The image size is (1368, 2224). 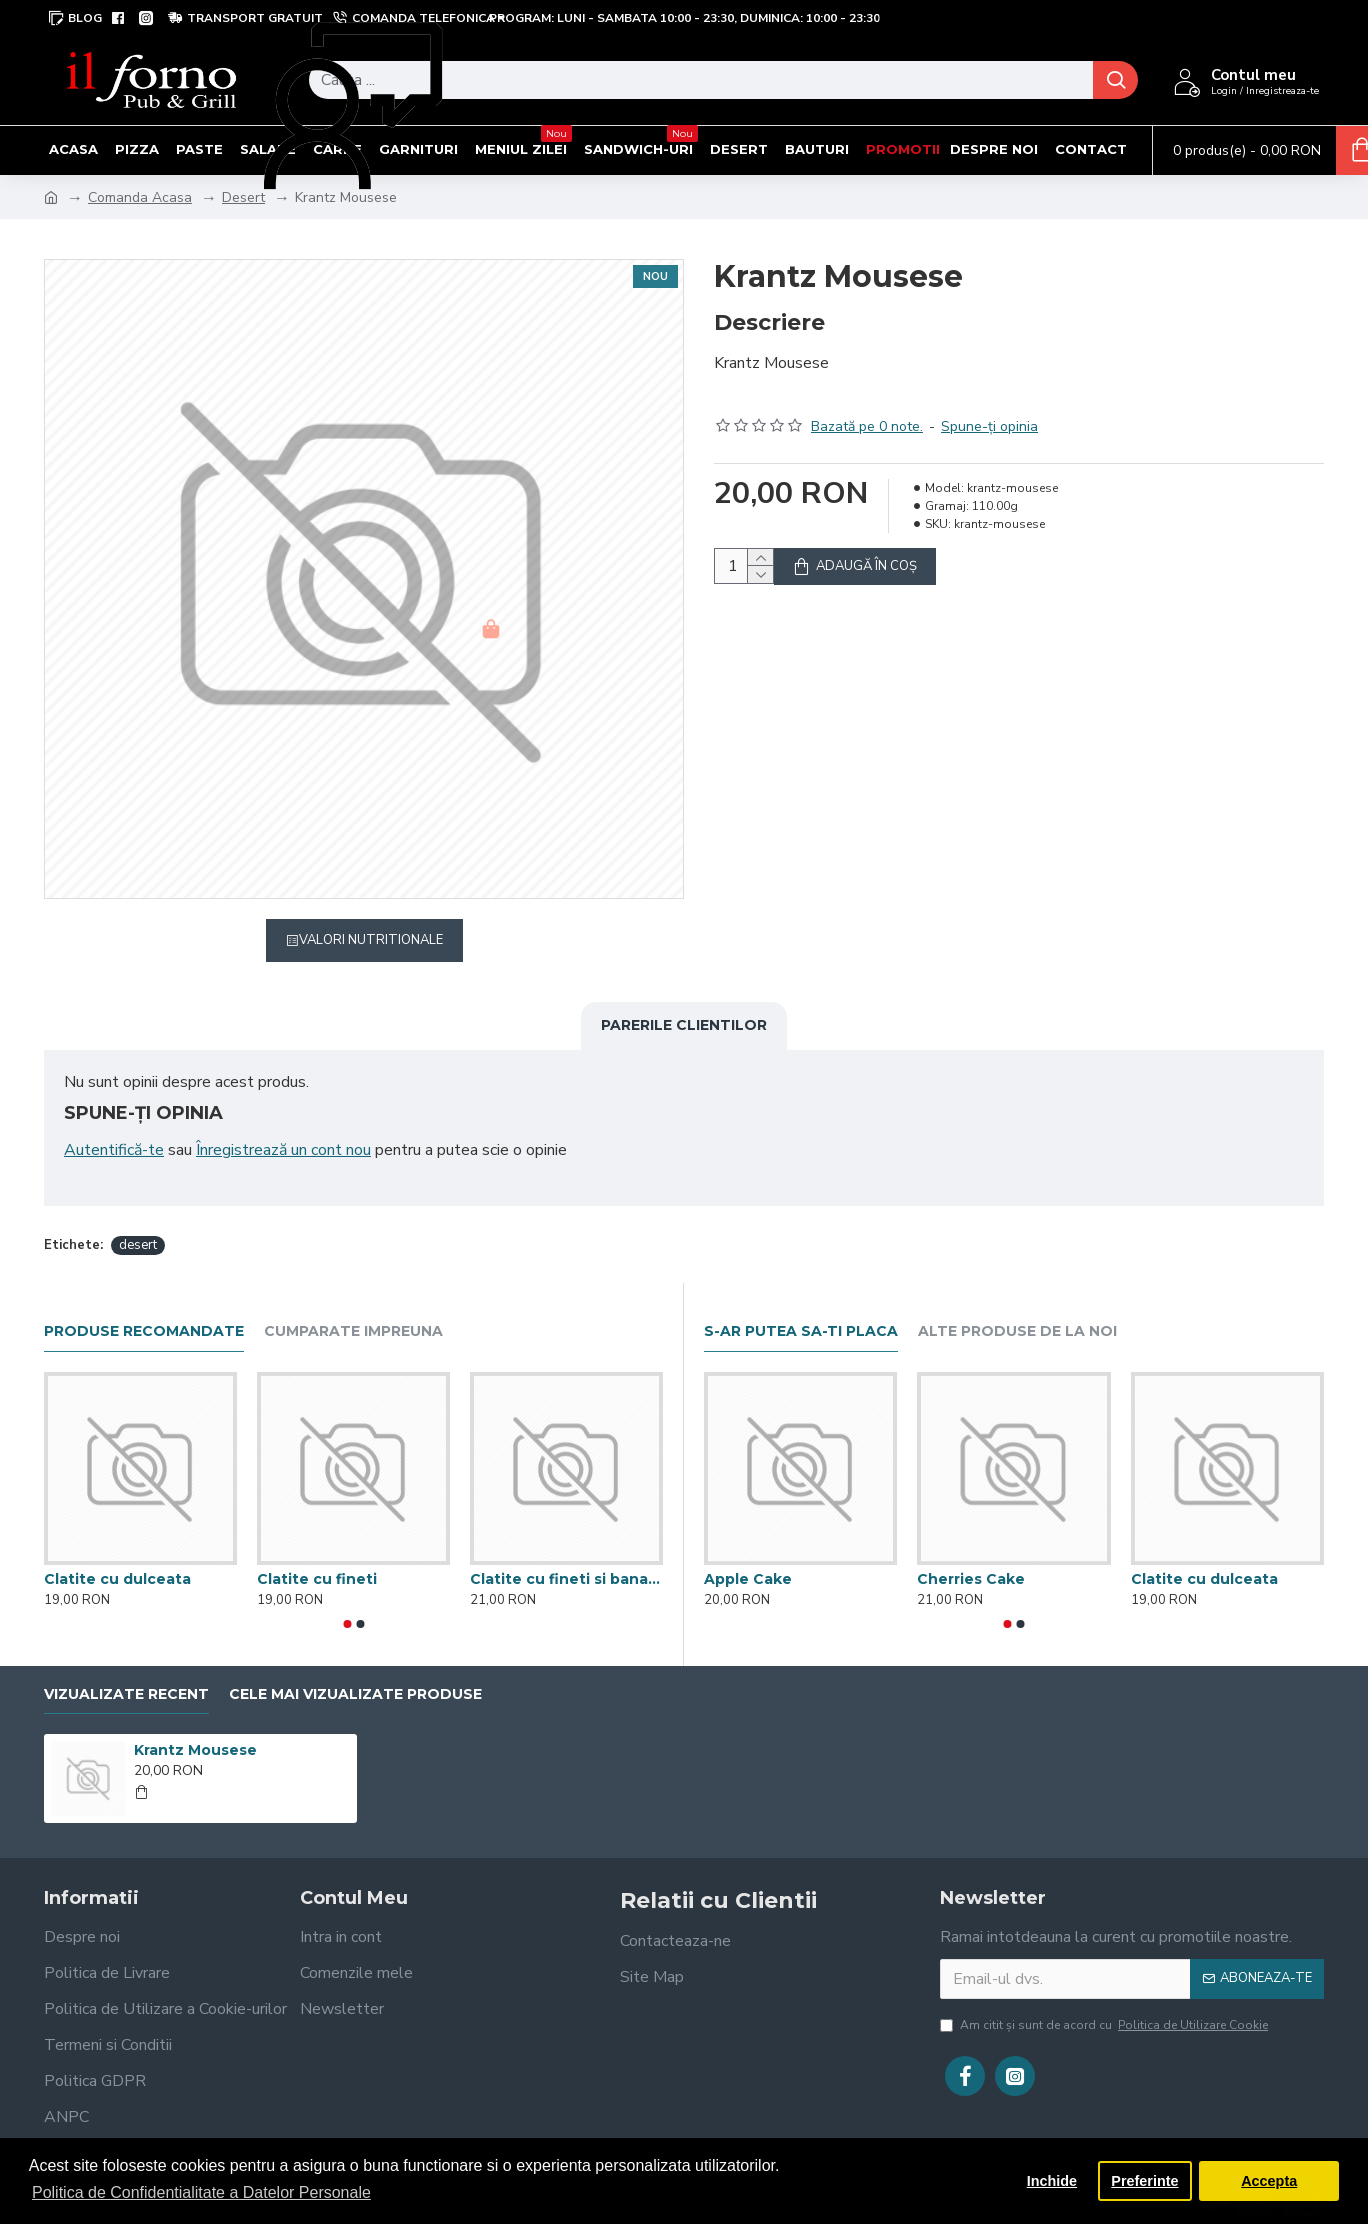 I want to click on view your shopping bag, so click(x=491, y=630).